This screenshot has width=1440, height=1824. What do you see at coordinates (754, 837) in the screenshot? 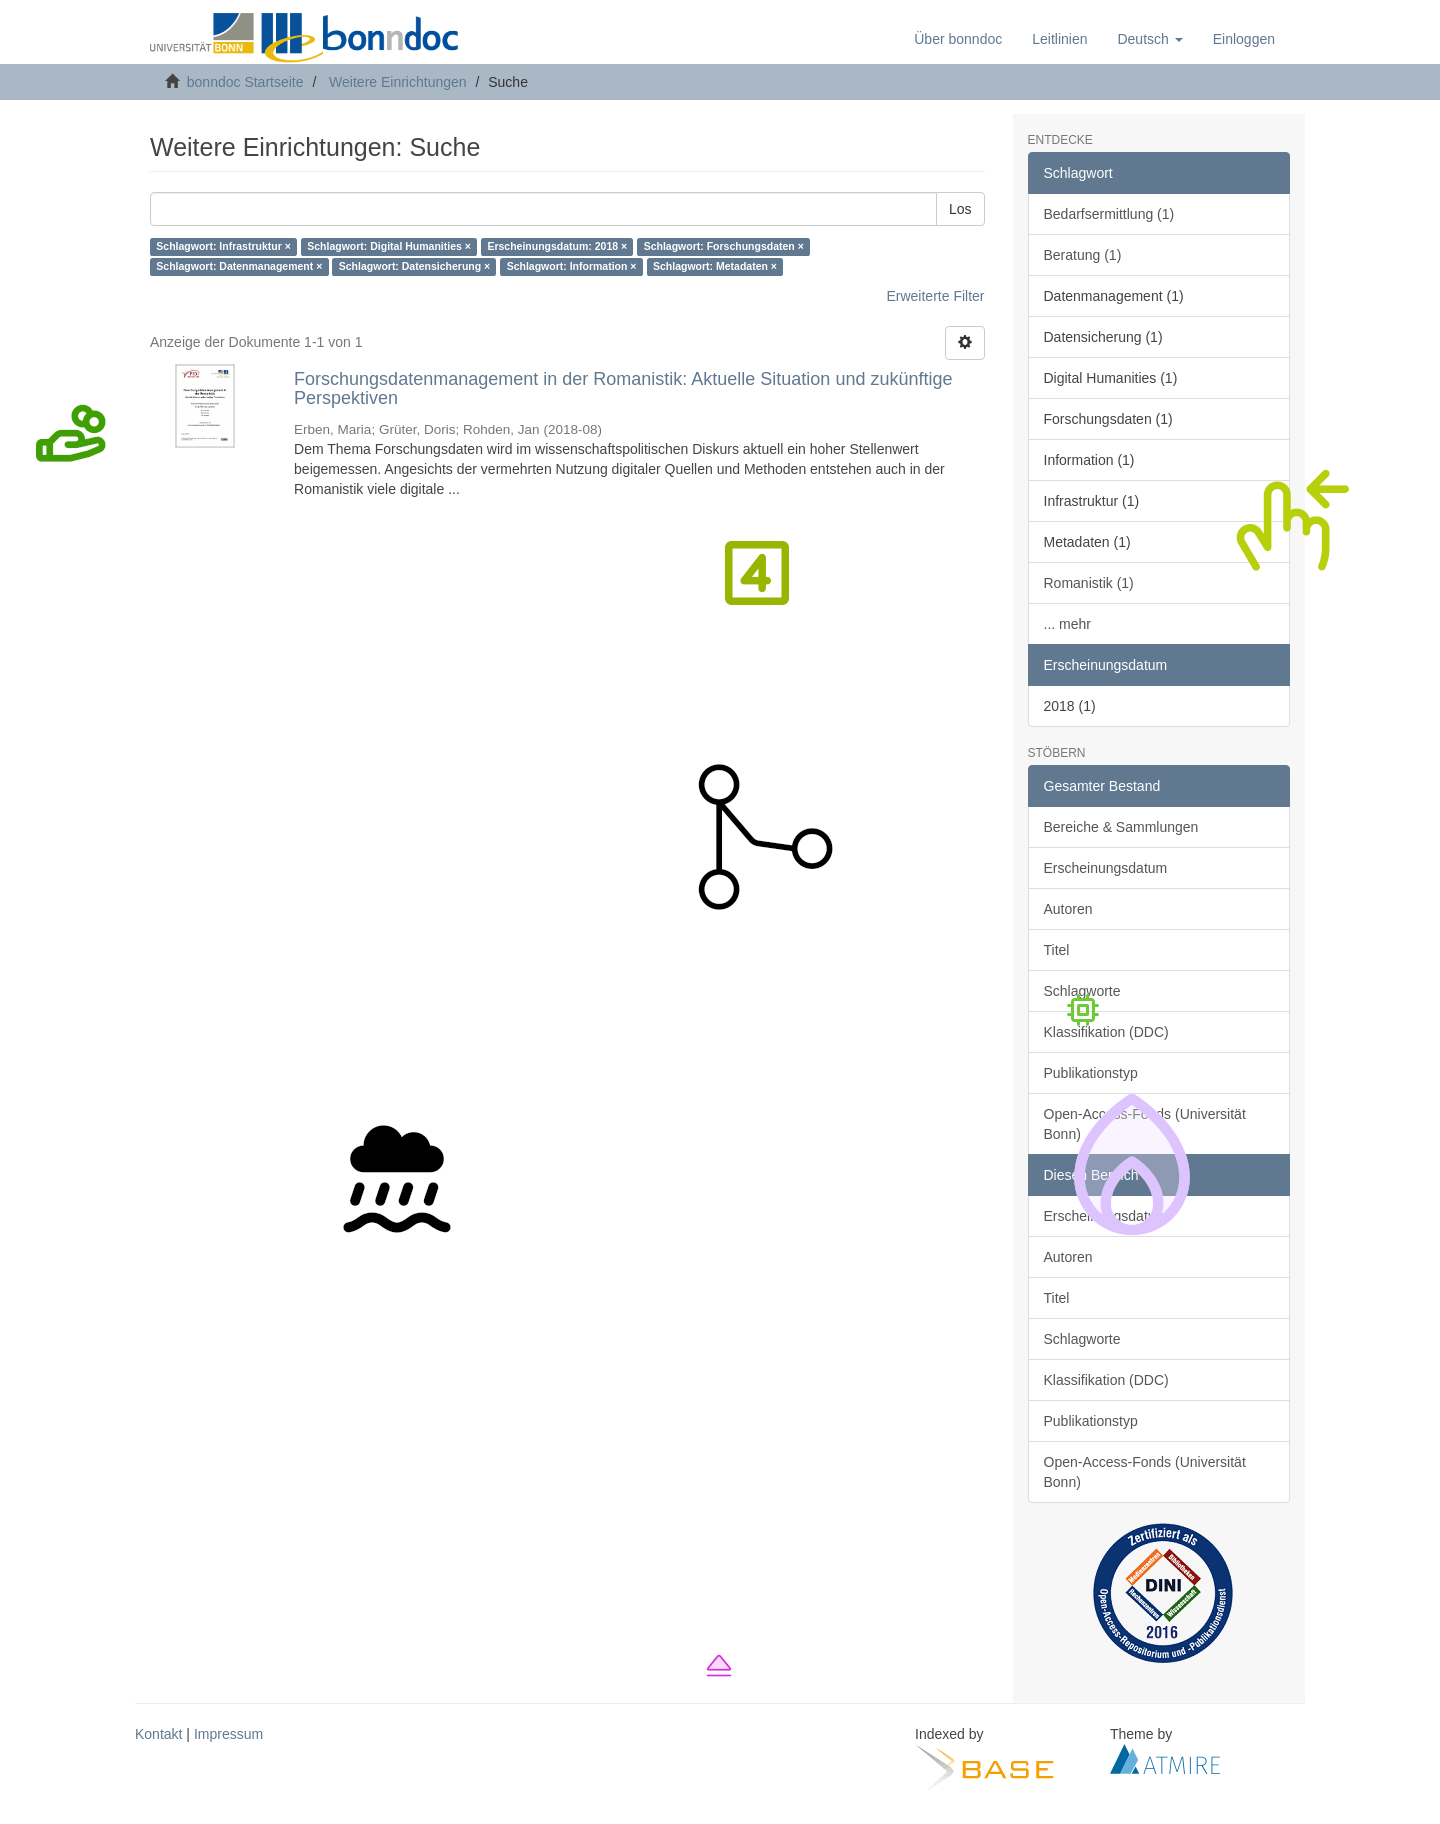
I see `merge branches in version control` at bounding box center [754, 837].